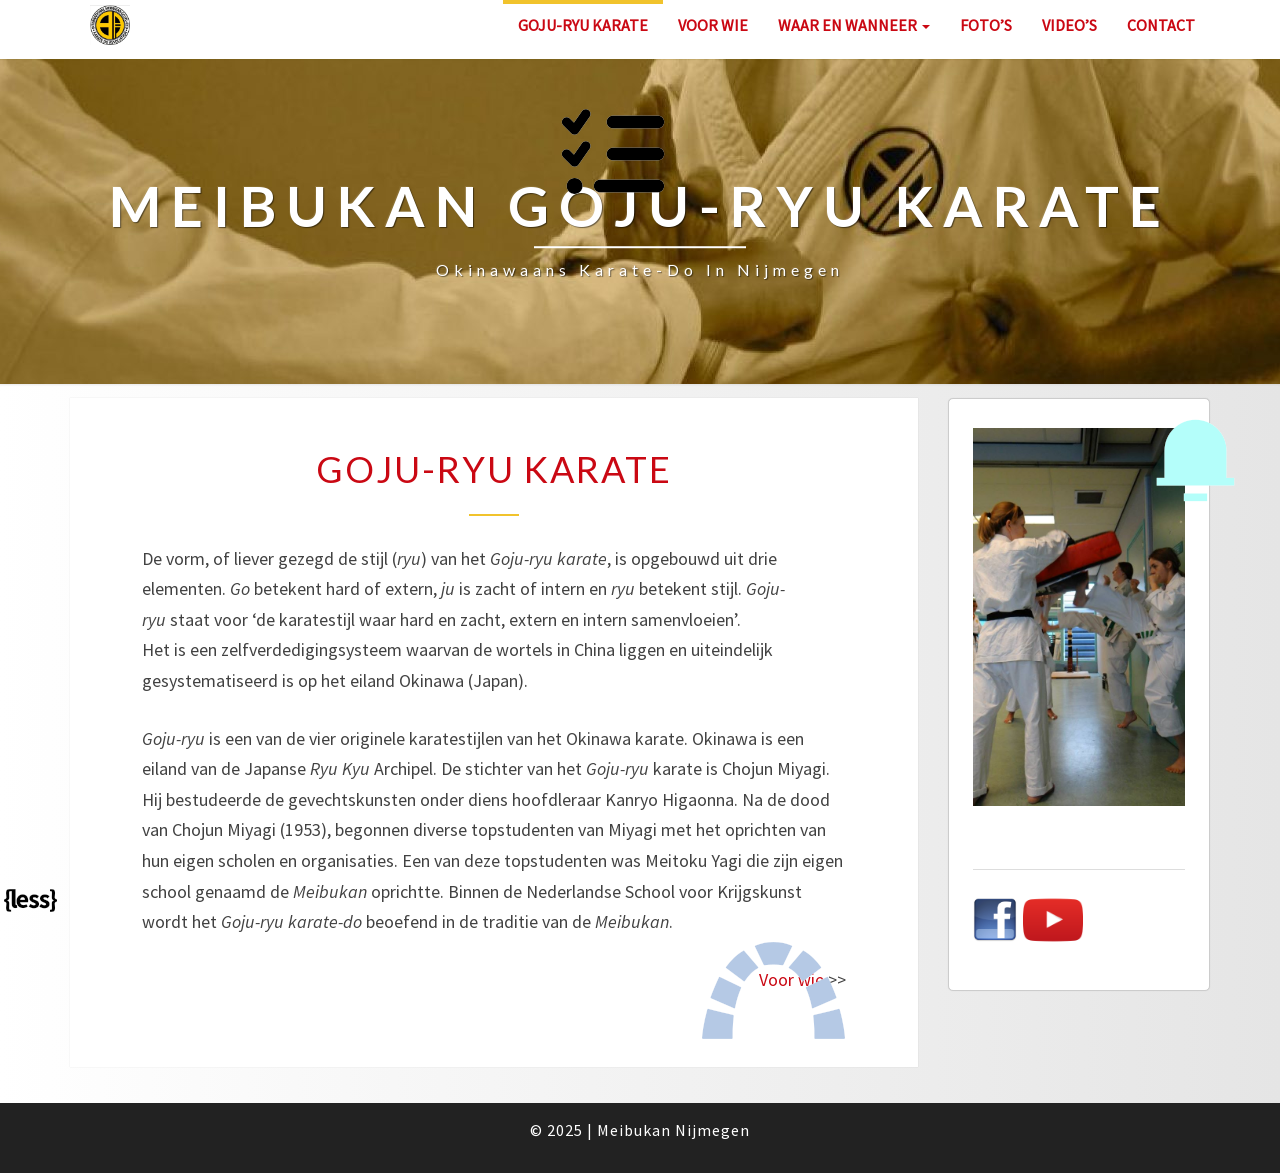 This screenshot has width=1280, height=1173. I want to click on less css preprocessor logo, so click(30, 900).